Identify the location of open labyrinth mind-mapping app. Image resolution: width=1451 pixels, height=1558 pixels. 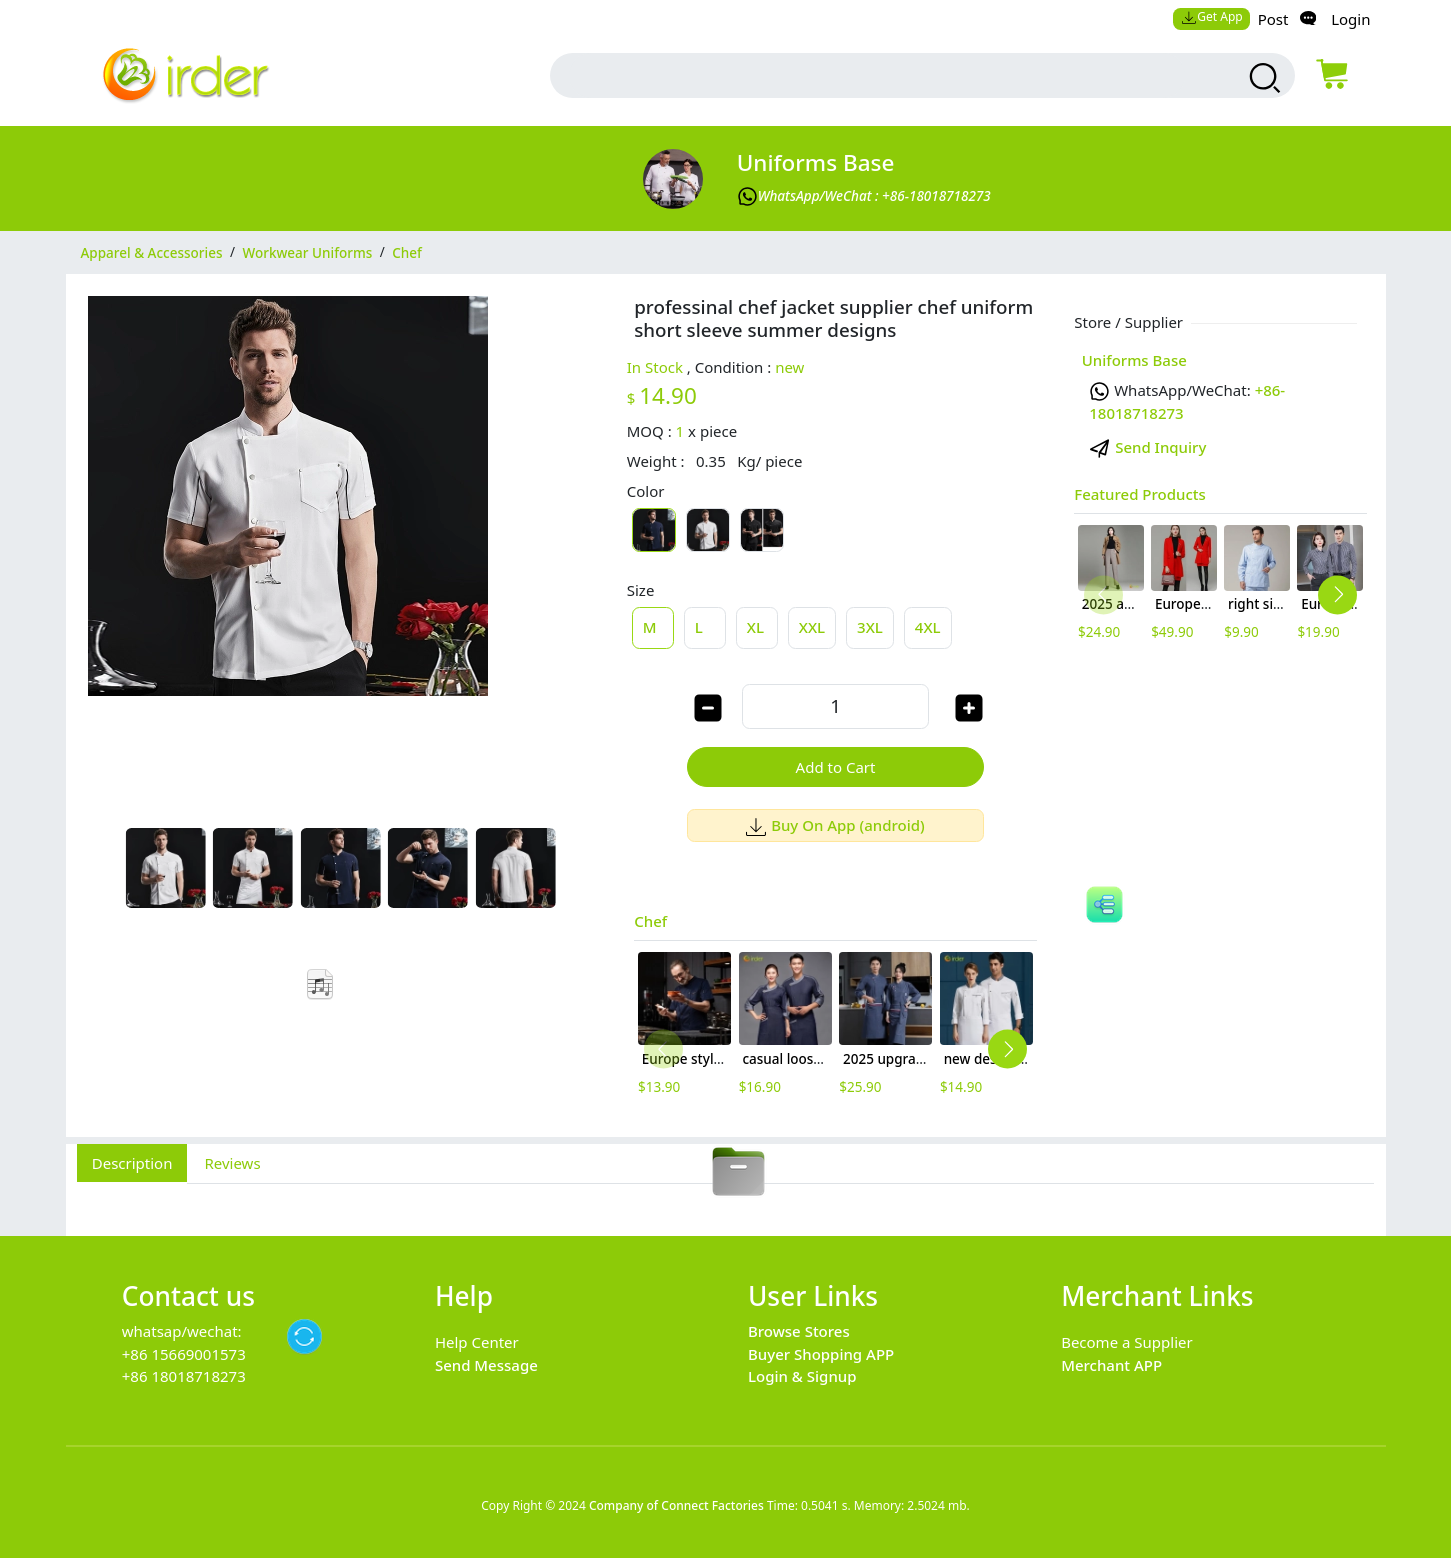
(1104, 904).